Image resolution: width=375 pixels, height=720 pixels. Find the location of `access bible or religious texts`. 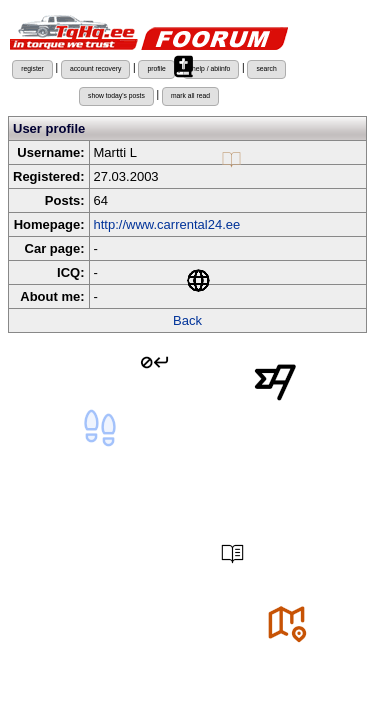

access bible or religious texts is located at coordinates (183, 66).